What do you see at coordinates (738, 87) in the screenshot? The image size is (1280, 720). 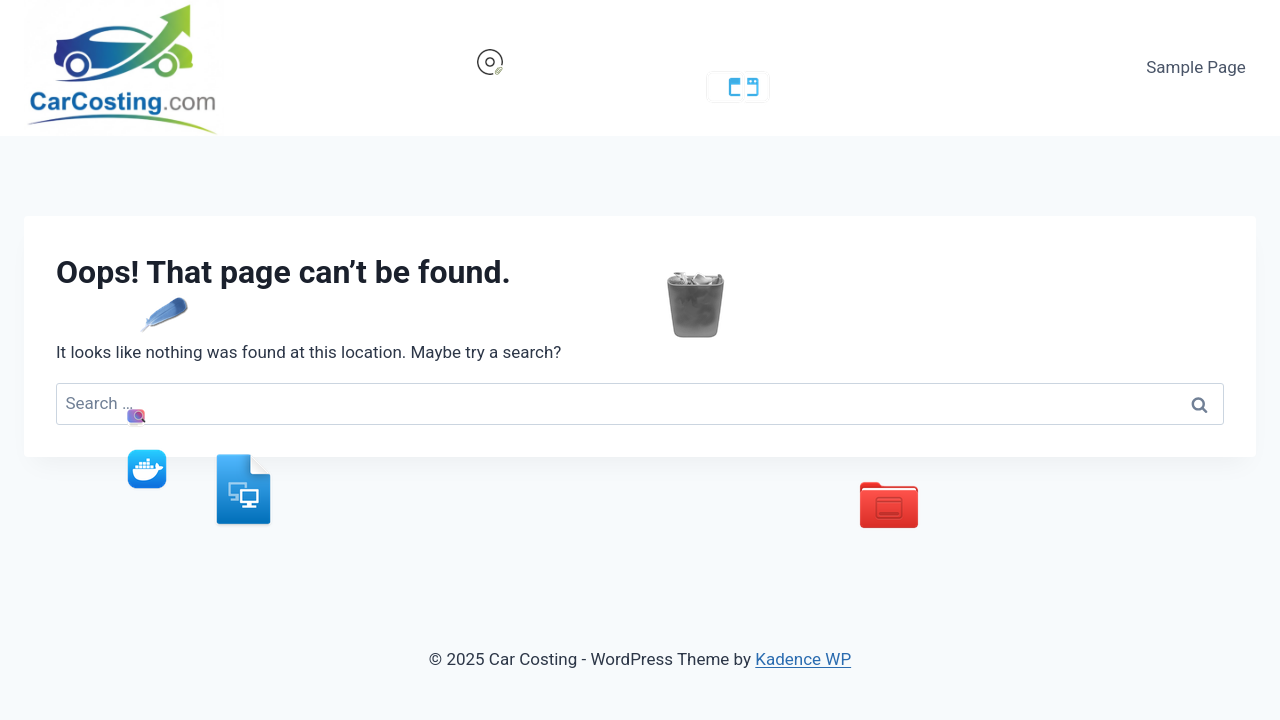 I see `side-by-side window layout with focus on right screen` at bounding box center [738, 87].